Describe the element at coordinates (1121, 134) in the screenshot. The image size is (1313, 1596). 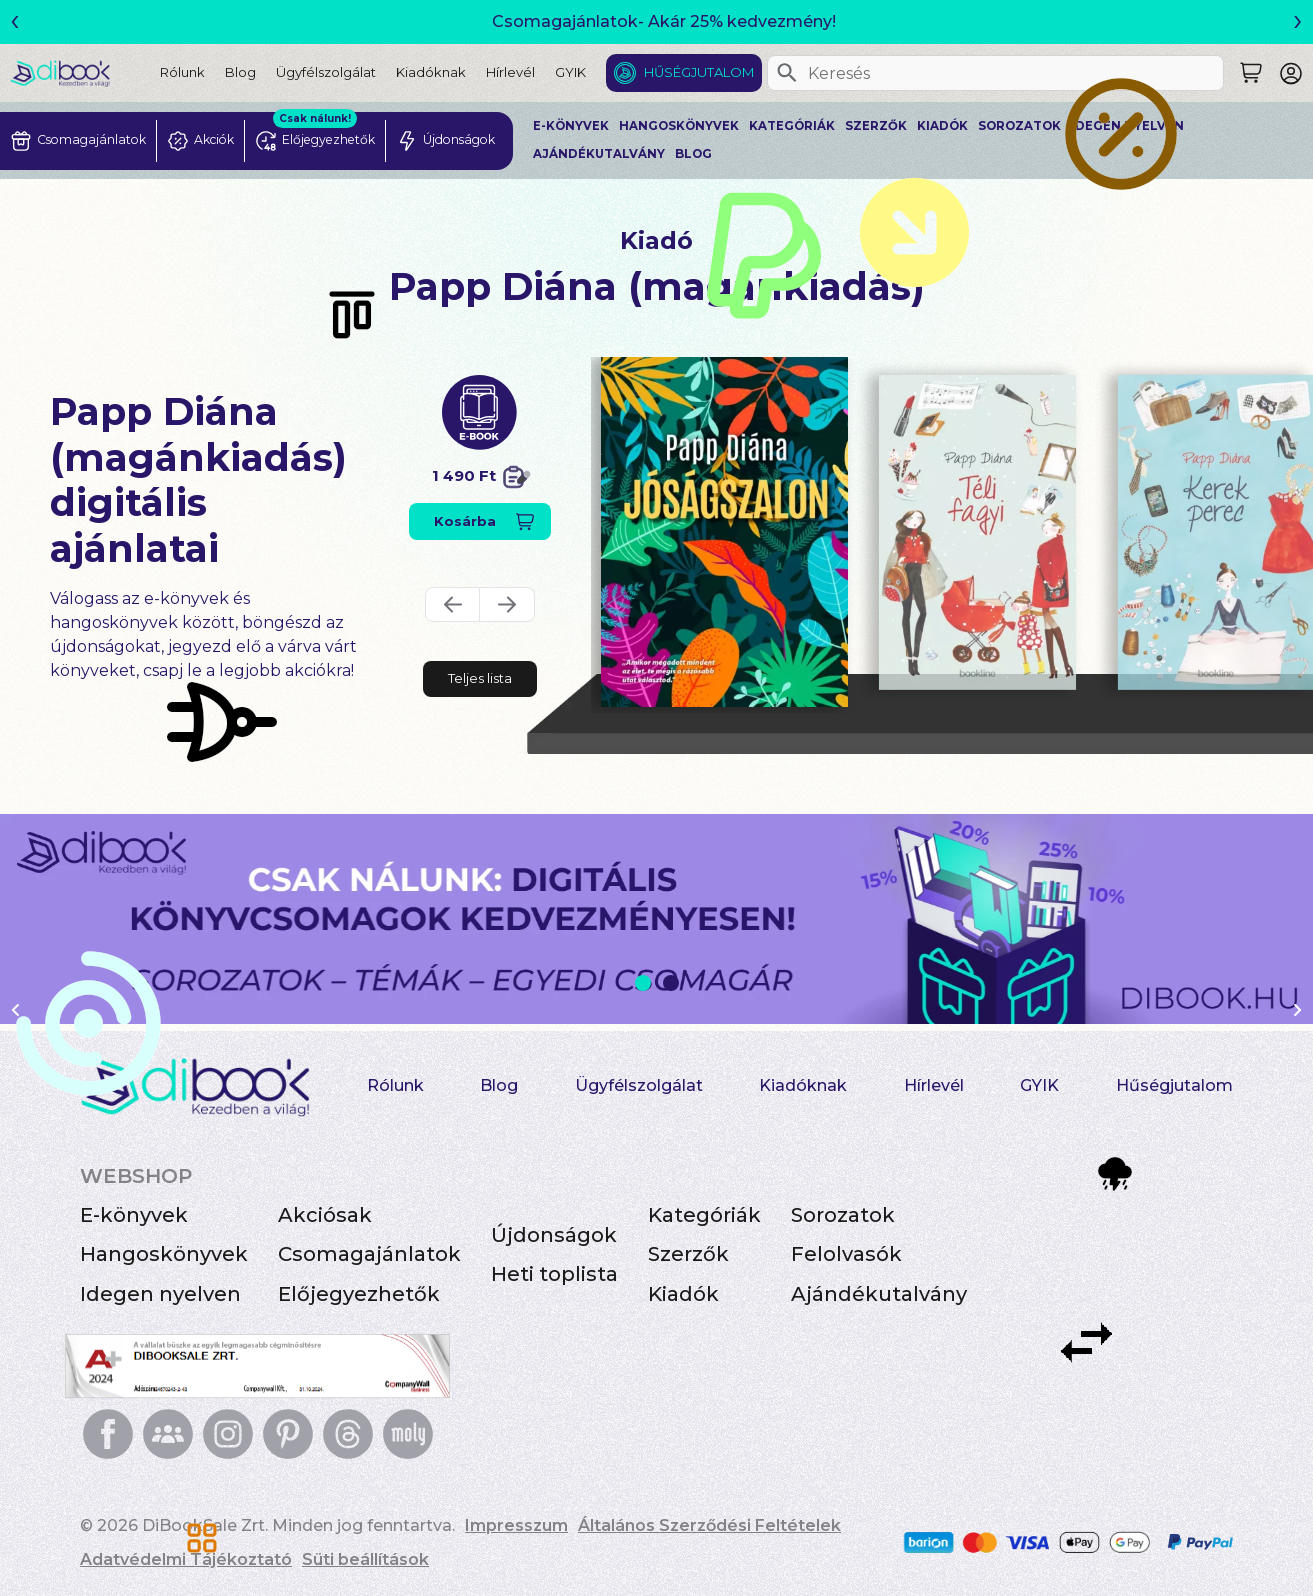
I see `view discount or percentage-based promotion` at that location.